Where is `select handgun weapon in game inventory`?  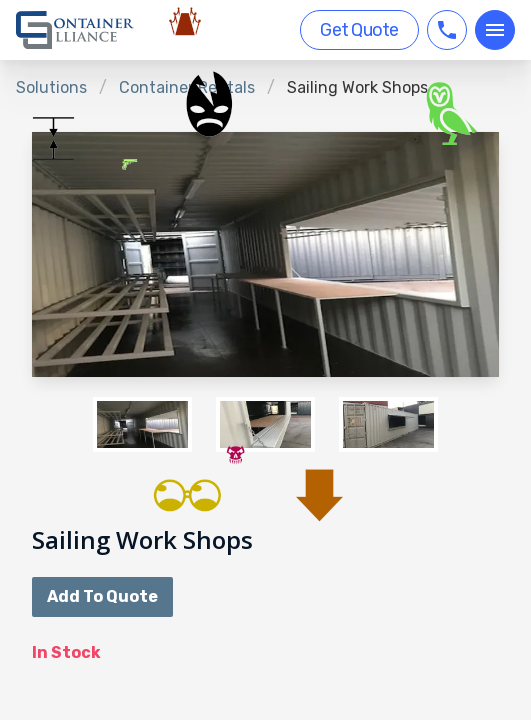
select handgun weapon in game inventory is located at coordinates (129, 164).